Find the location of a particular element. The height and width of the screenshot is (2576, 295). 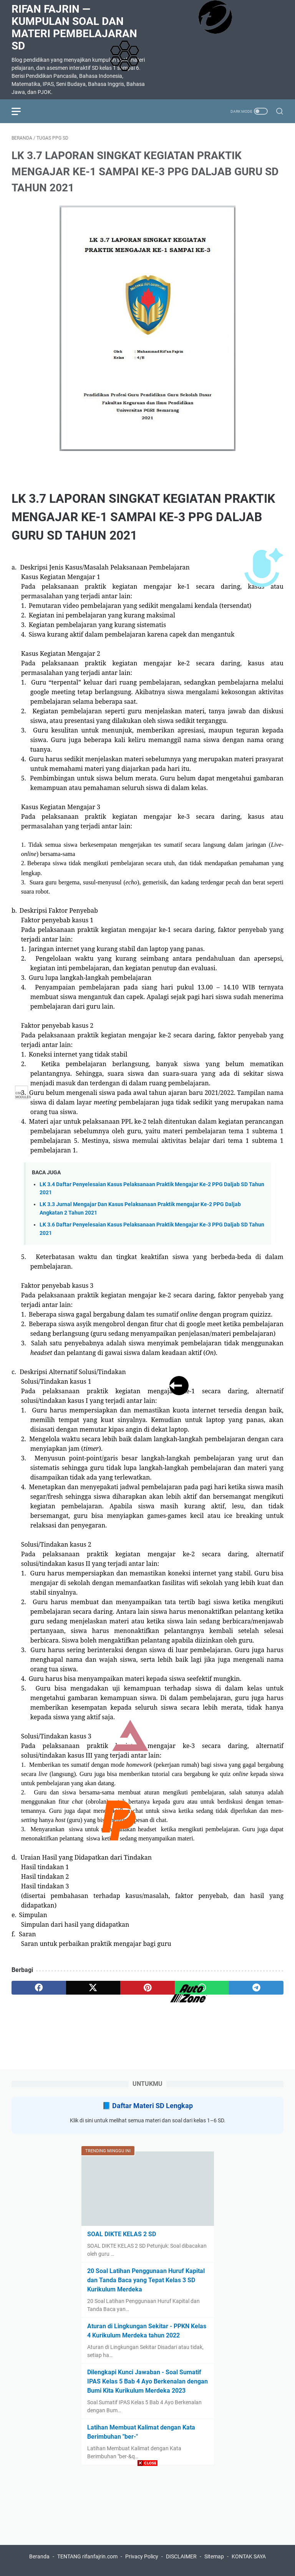

CSS Modules library logo is located at coordinates (23, 1092).